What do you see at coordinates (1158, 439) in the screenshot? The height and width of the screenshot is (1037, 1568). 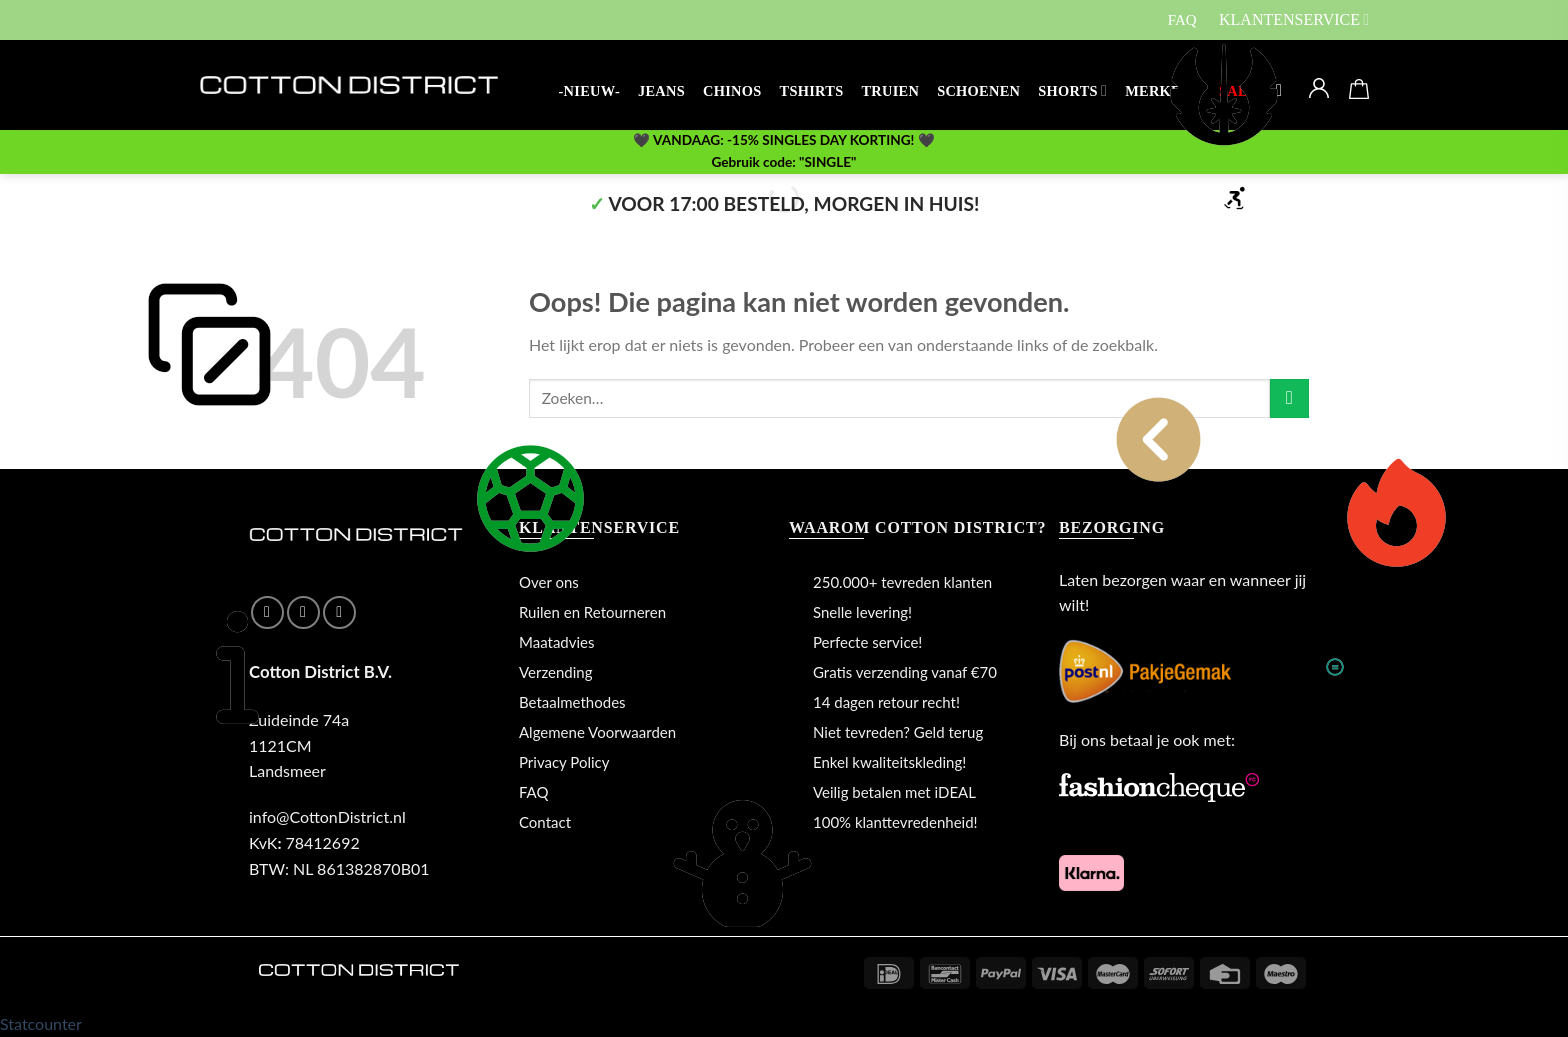 I see `go back to the previous screen` at bounding box center [1158, 439].